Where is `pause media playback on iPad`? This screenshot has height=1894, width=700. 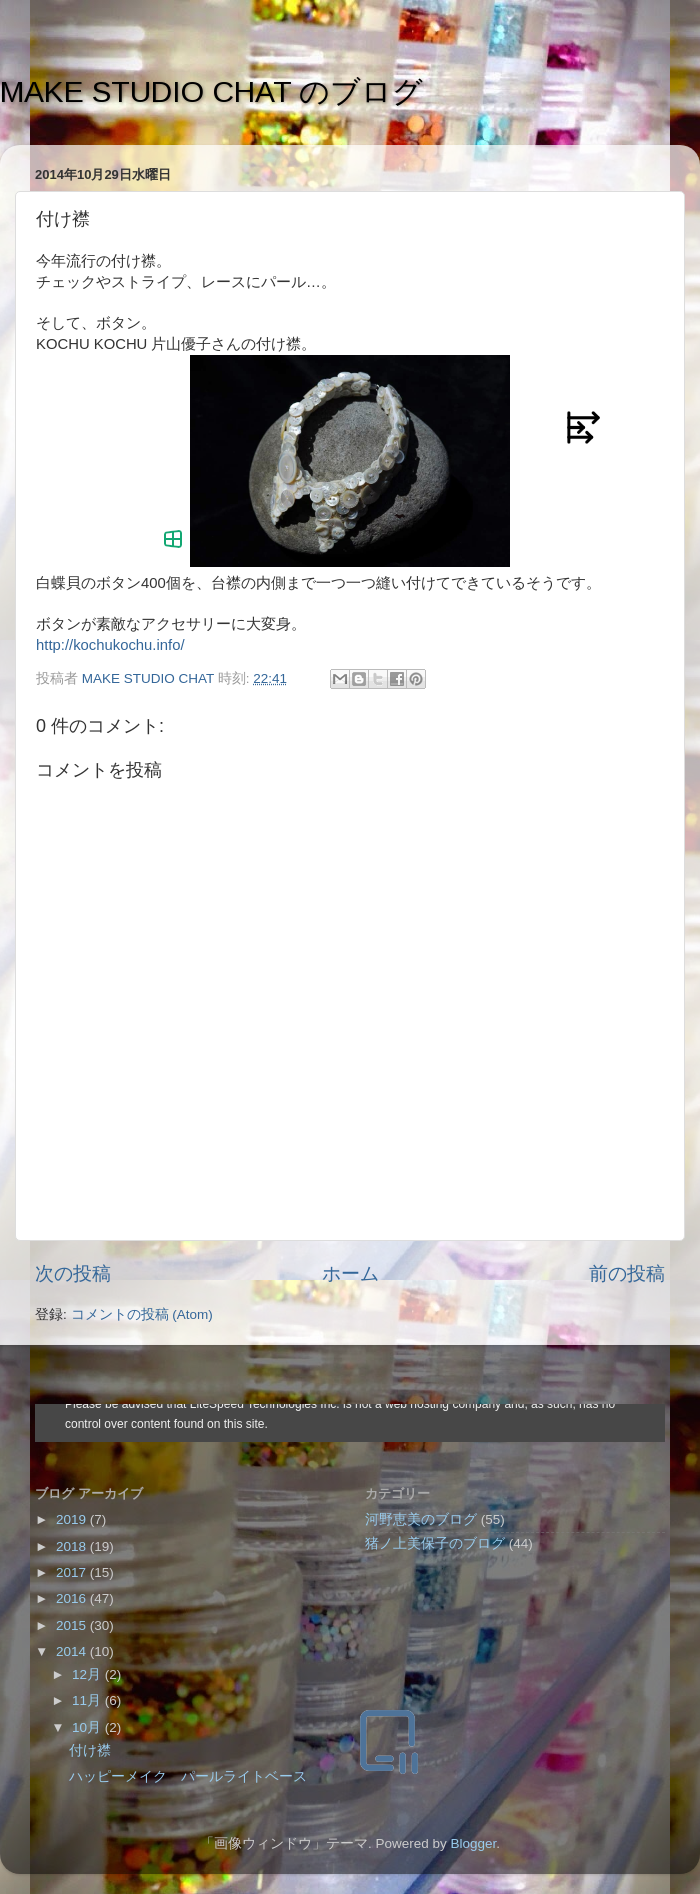
pause media playback on iPad is located at coordinates (387, 1740).